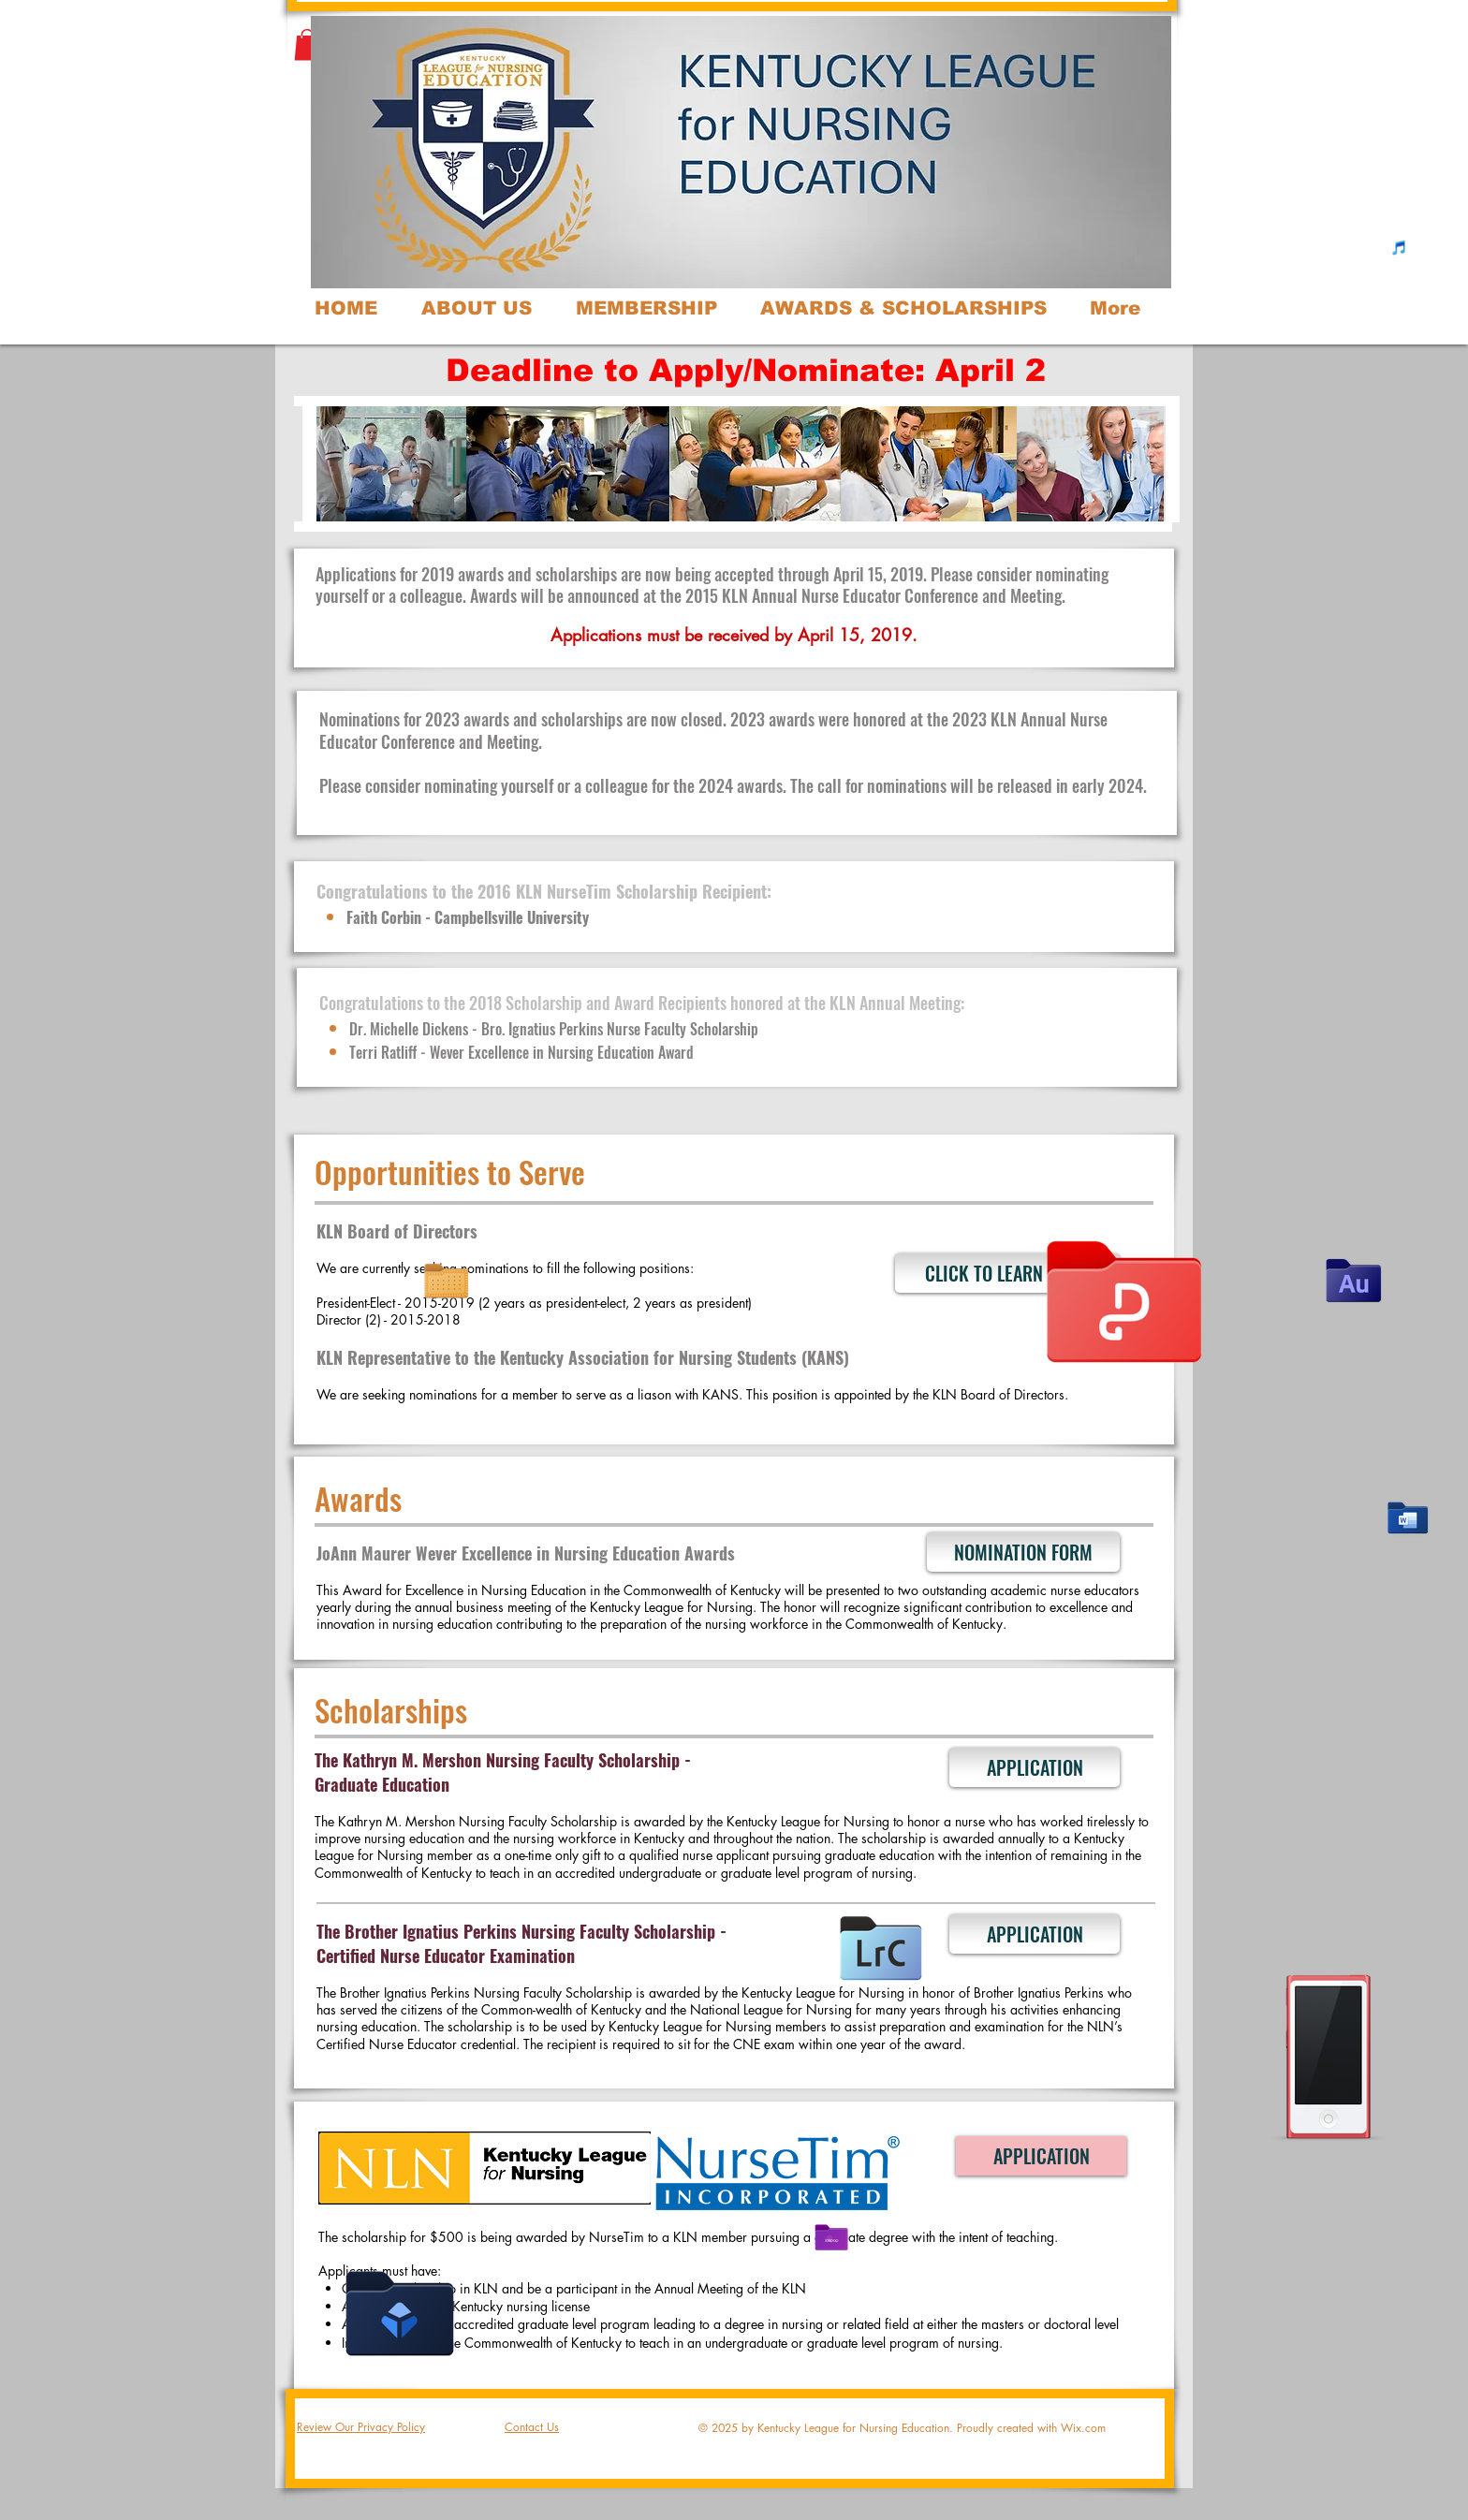  I want to click on open blockchain-related files and documents, so click(399, 2316).